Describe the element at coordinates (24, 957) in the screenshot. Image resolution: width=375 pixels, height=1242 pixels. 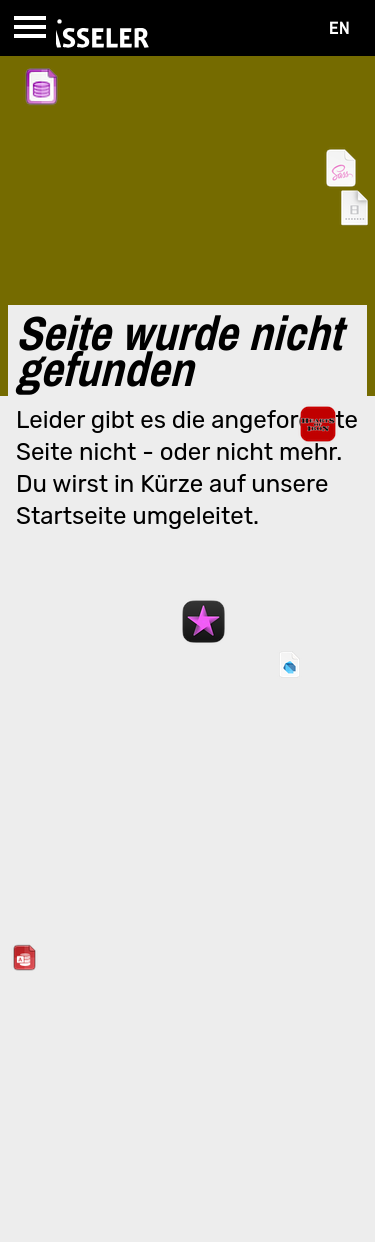
I see `microsoft access database file` at that location.